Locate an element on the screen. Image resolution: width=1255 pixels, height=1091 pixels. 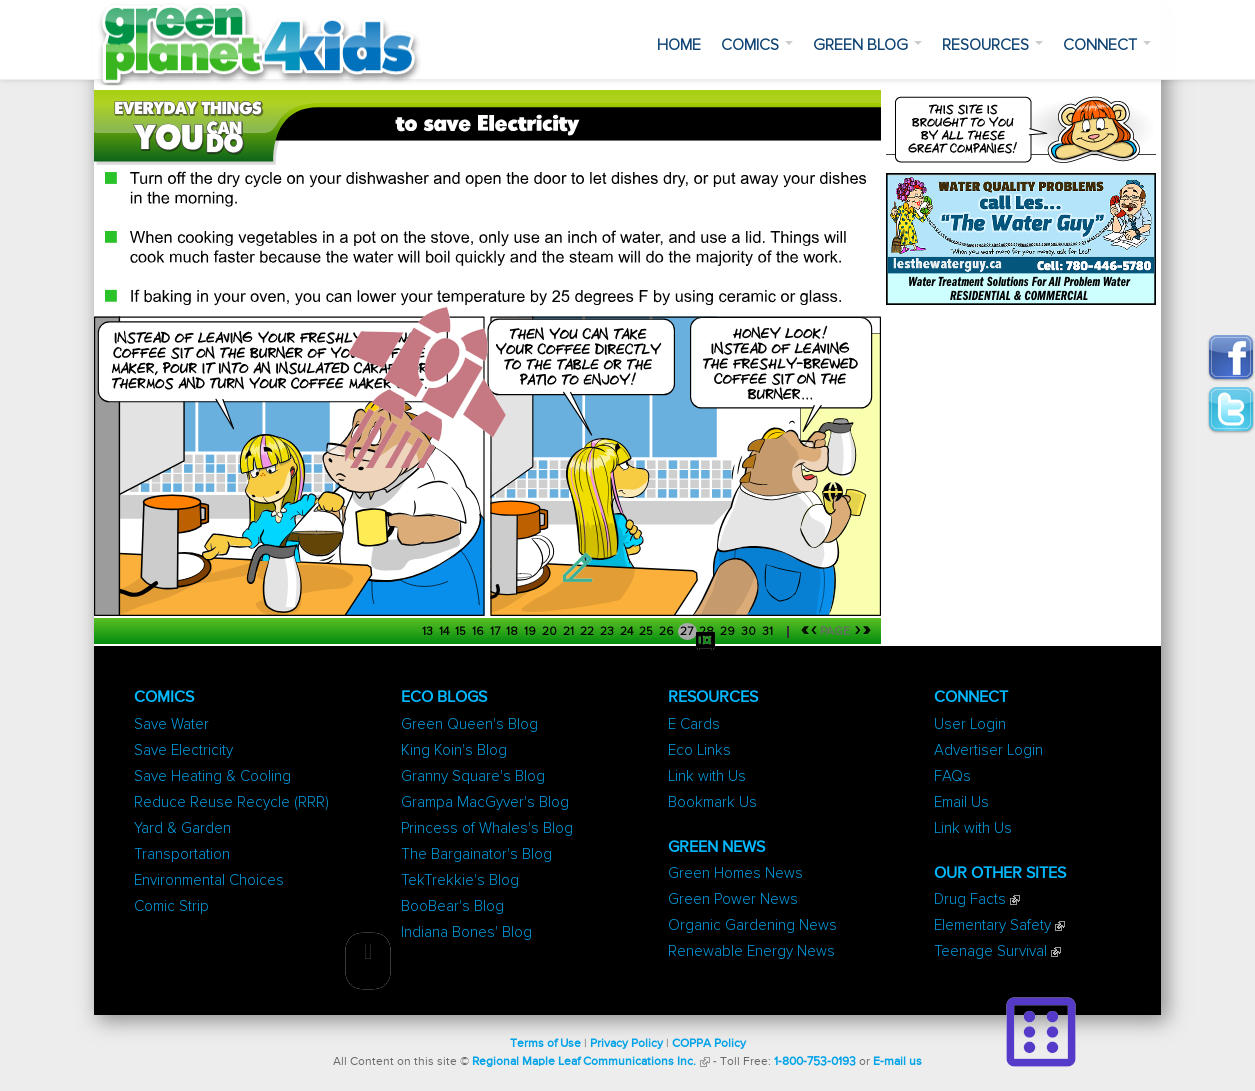
access secure storage or vault is located at coordinates (705, 640).